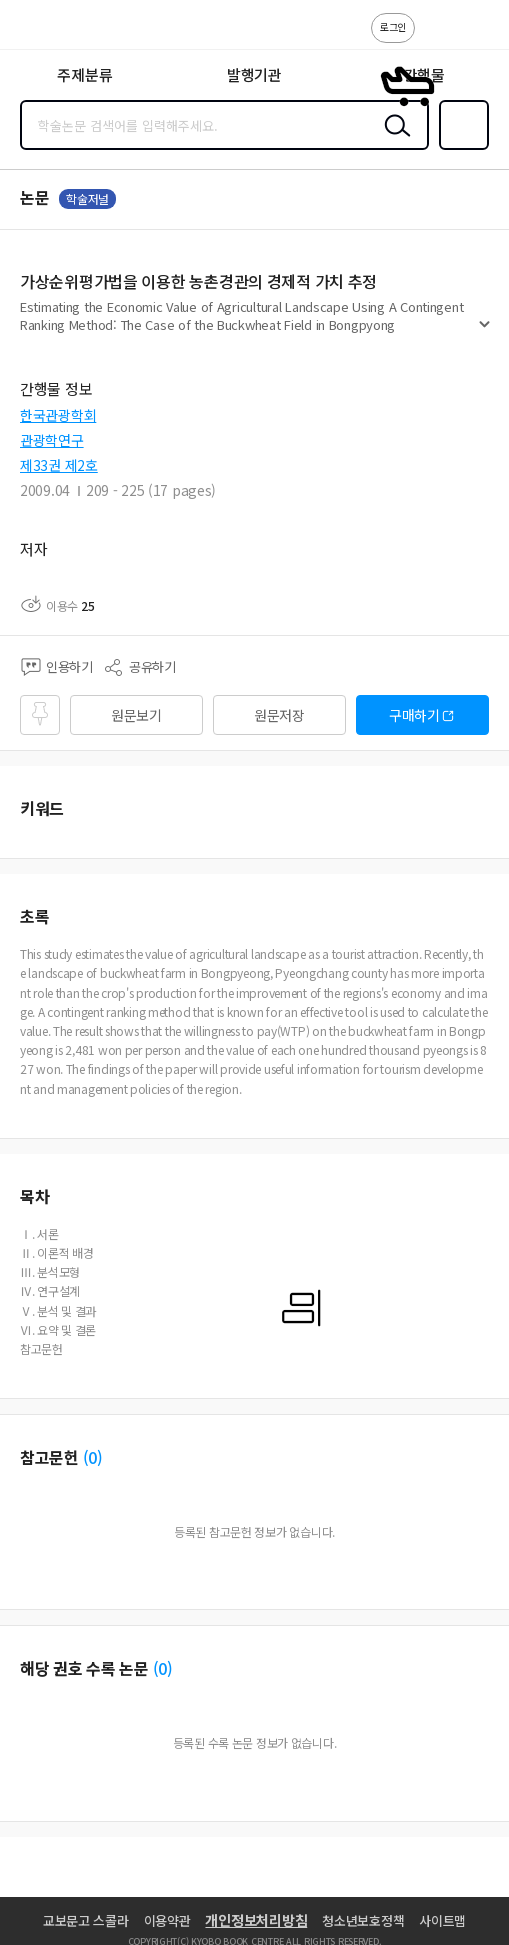  I want to click on indicates flight is taxiing or on the ground, so click(407, 85).